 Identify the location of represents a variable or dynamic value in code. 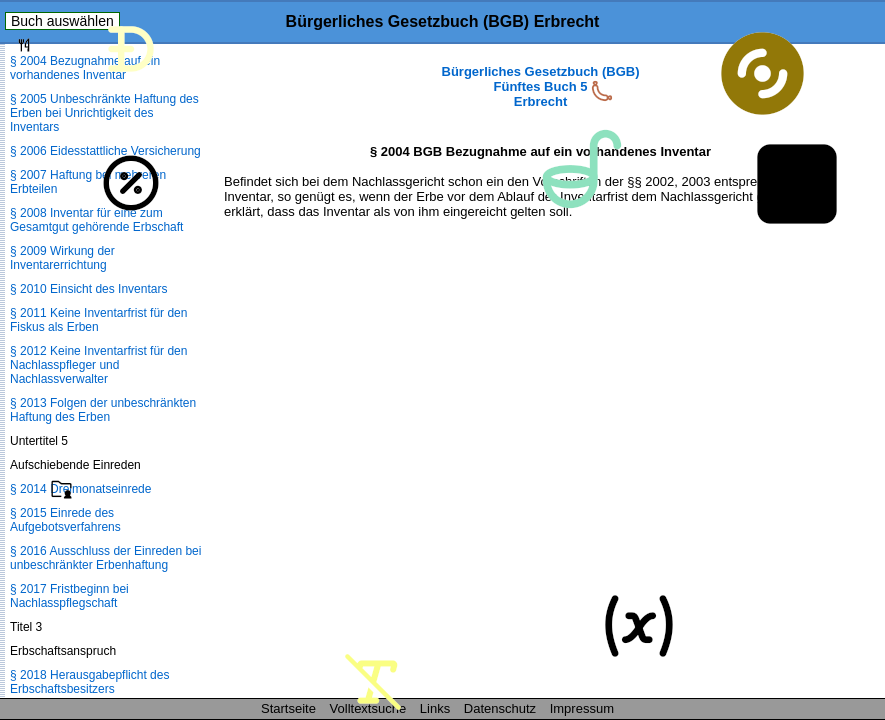
(639, 626).